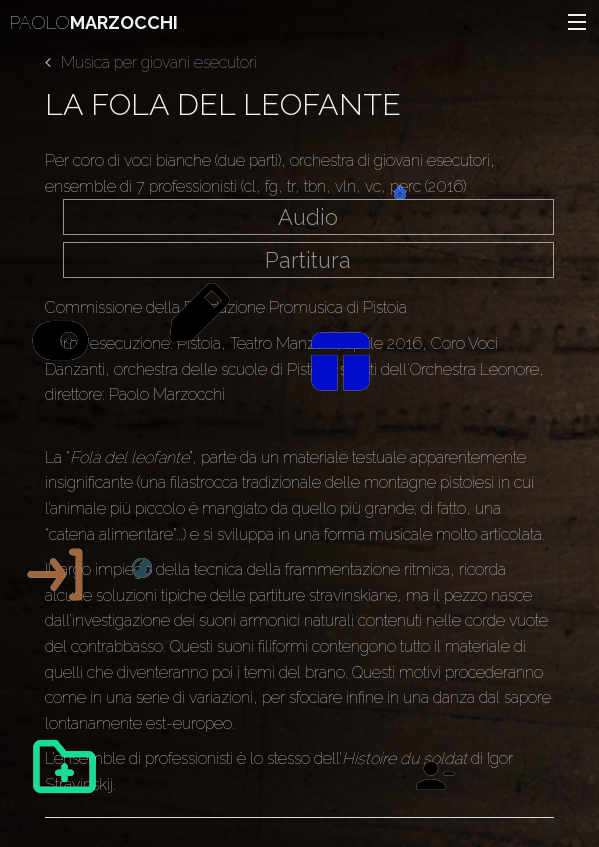 Image resolution: width=599 pixels, height=847 pixels. What do you see at coordinates (400, 192) in the screenshot?
I see `lock or secure this item` at bounding box center [400, 192].